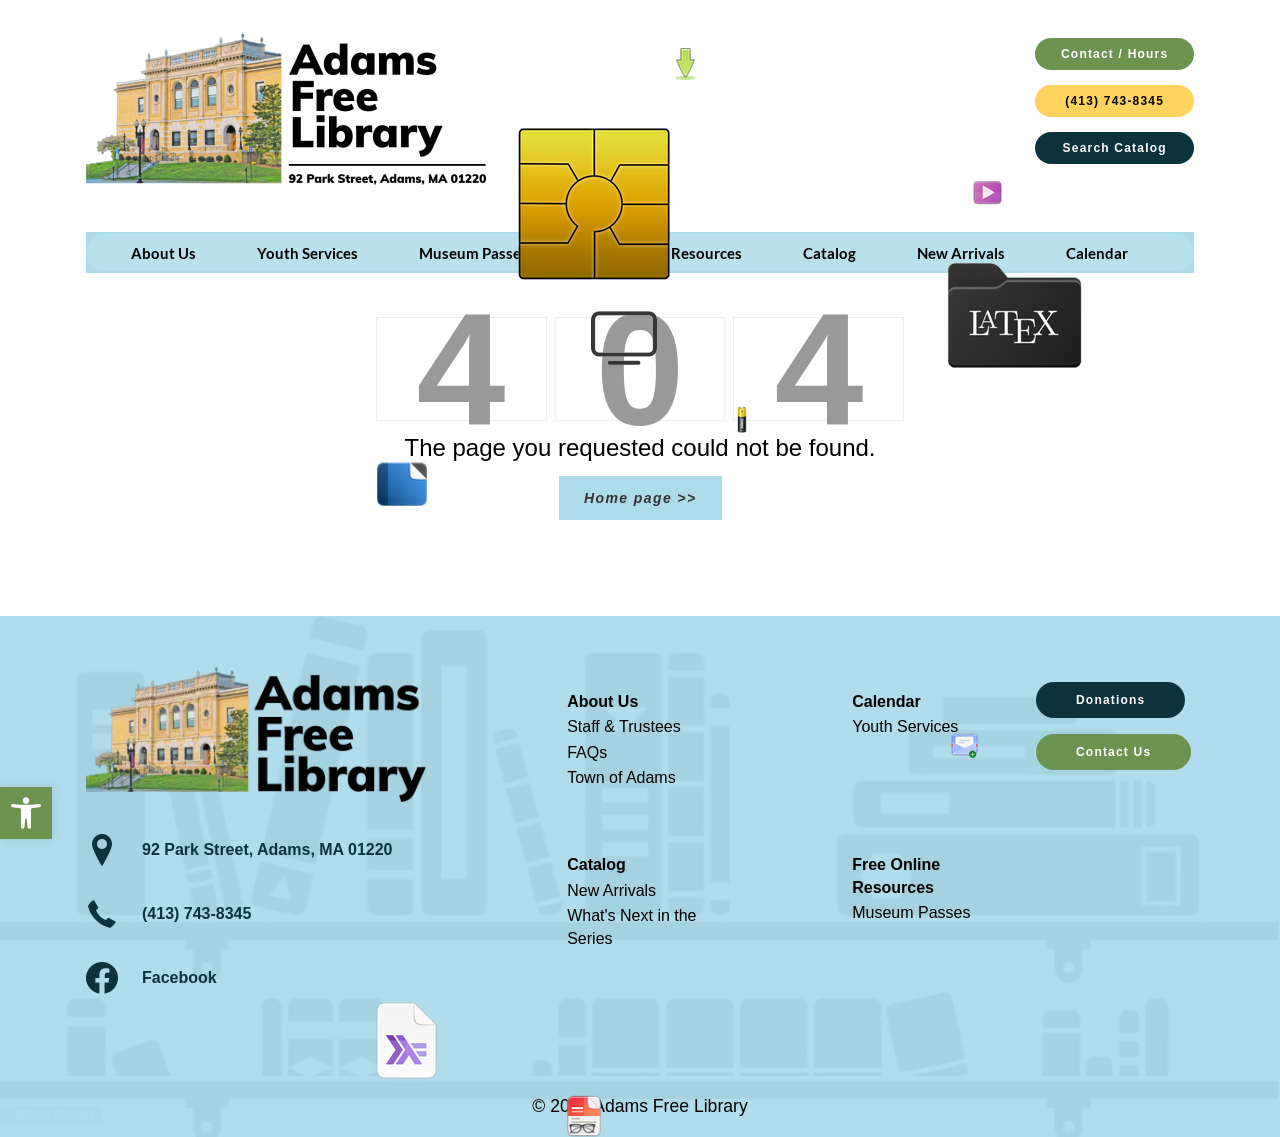 Image resolution: width=1280 pixels, height=1137 pixels. What do you see at coordinates (987, 192) in the screenshot?
I see `open totem video player` at bounding box center [987, 192].